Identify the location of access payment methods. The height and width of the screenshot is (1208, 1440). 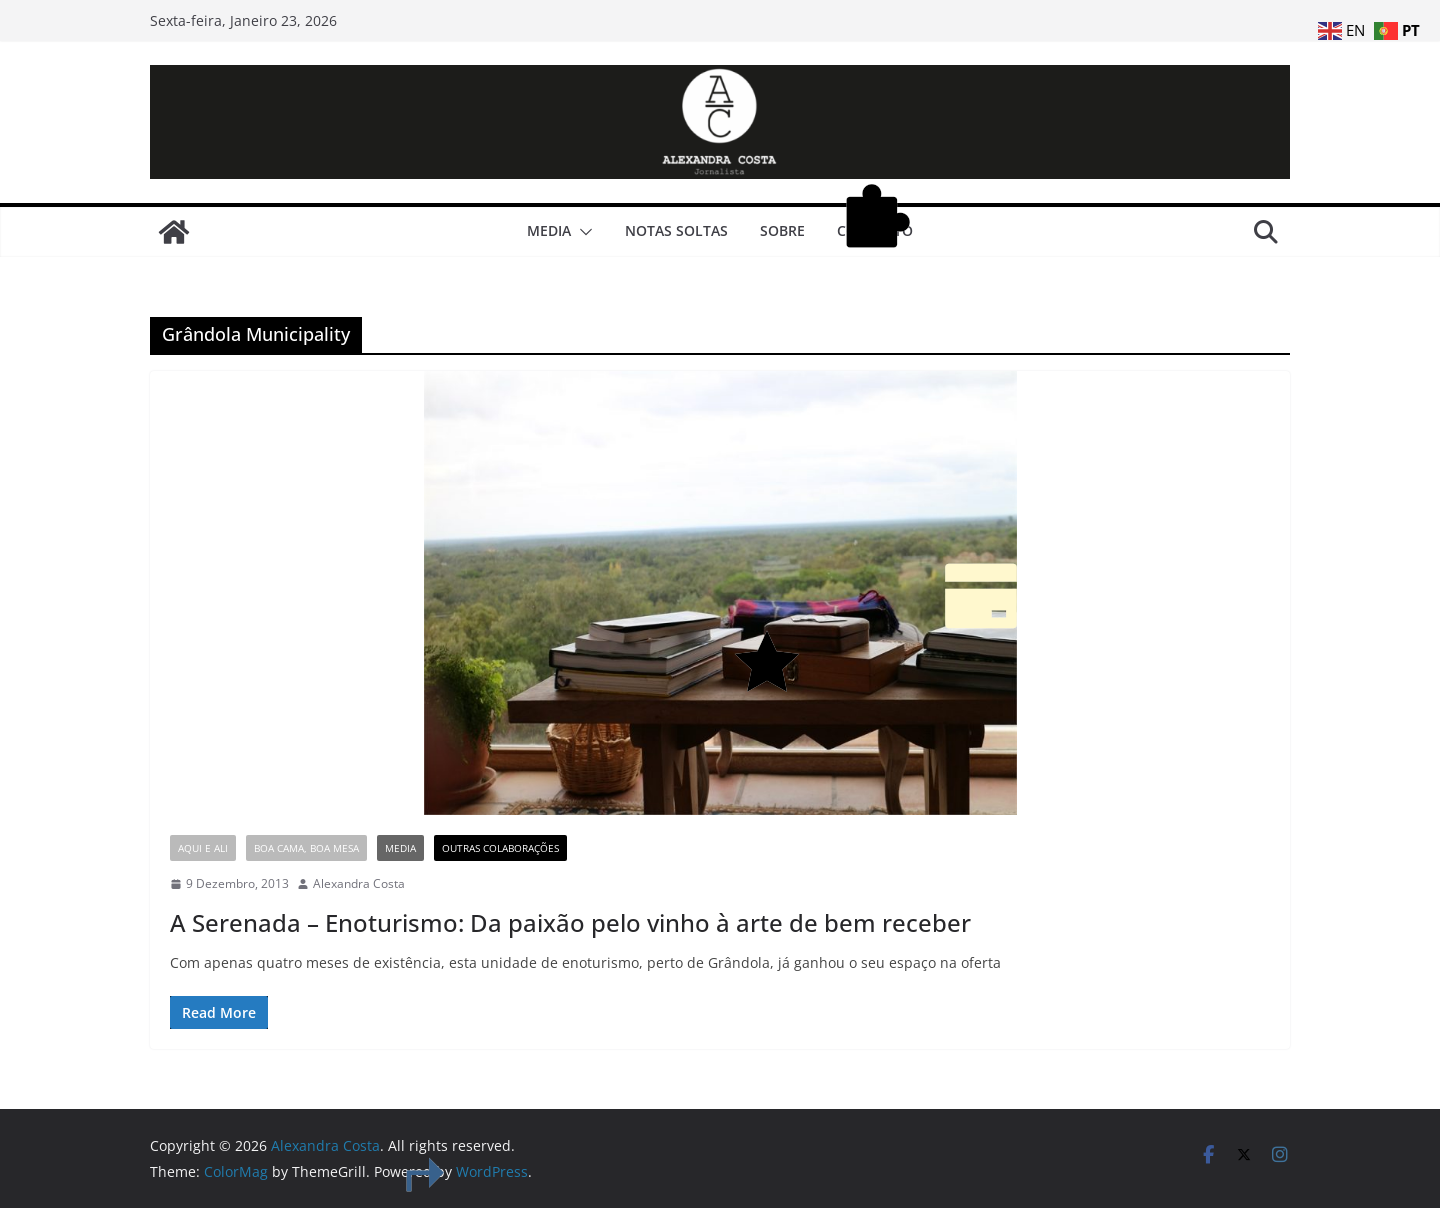
(981, 596).